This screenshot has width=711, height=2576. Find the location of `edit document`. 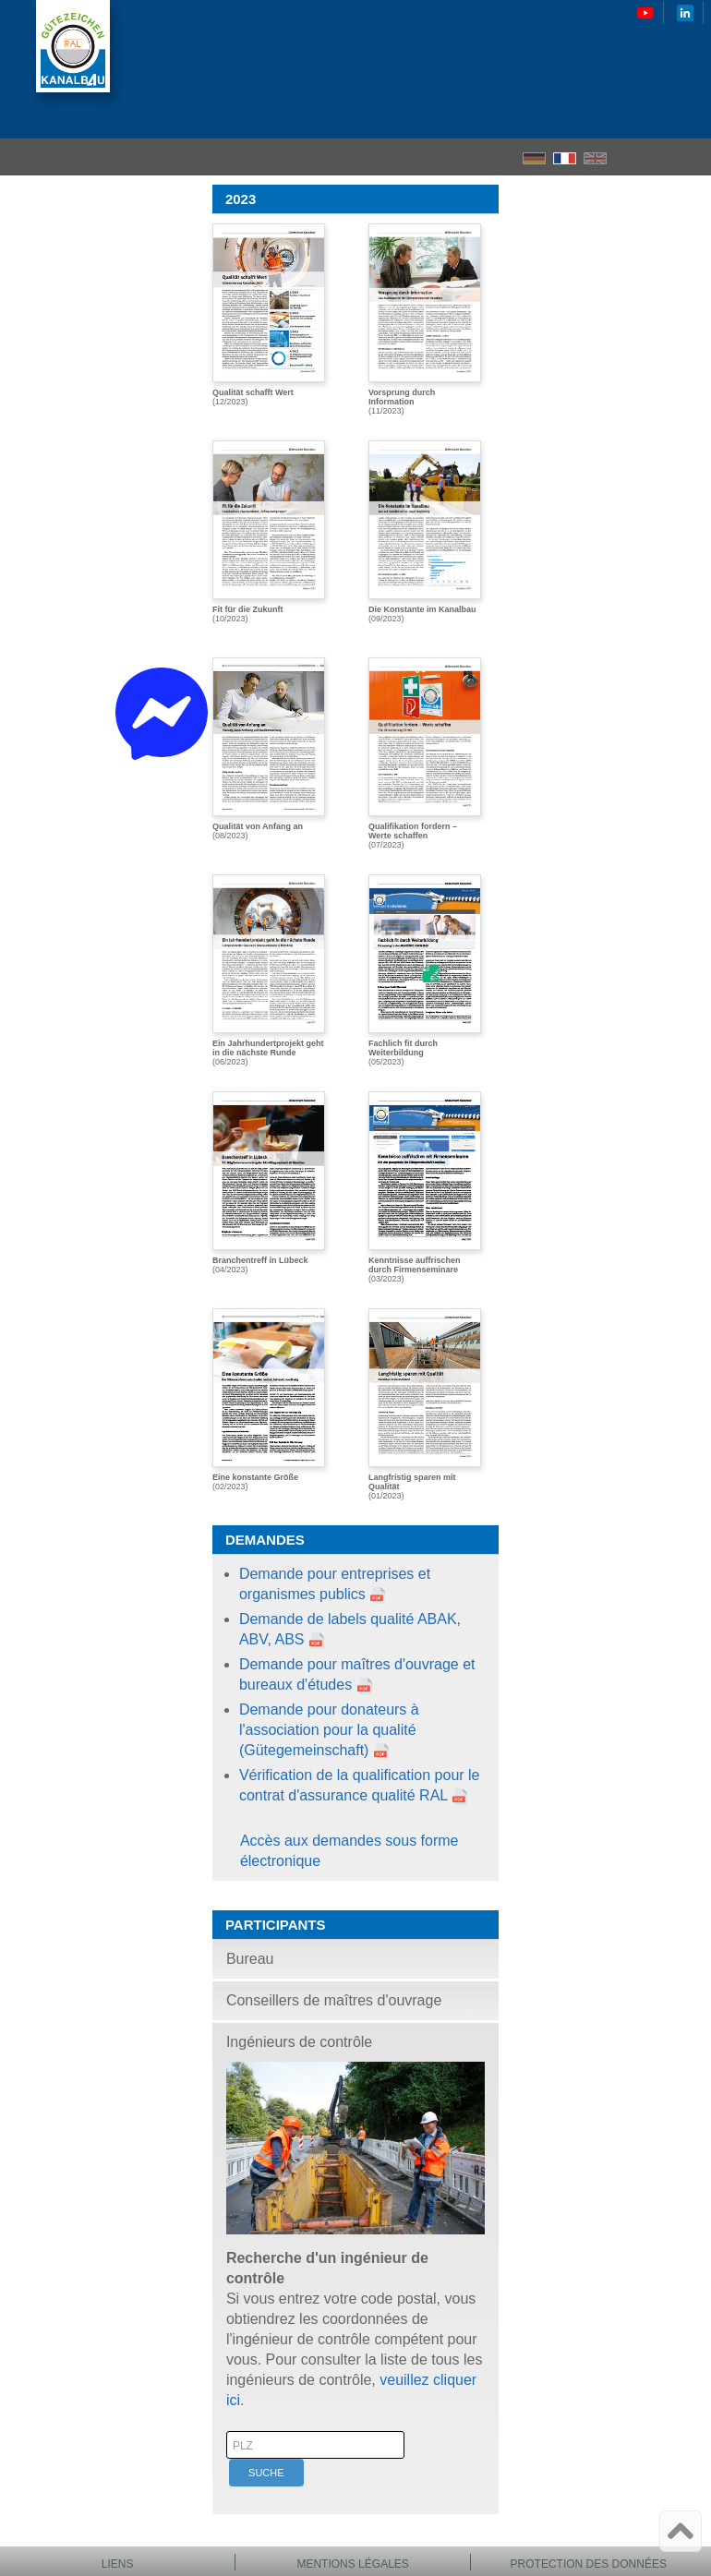

edit document is located at coordinates (430, 973).